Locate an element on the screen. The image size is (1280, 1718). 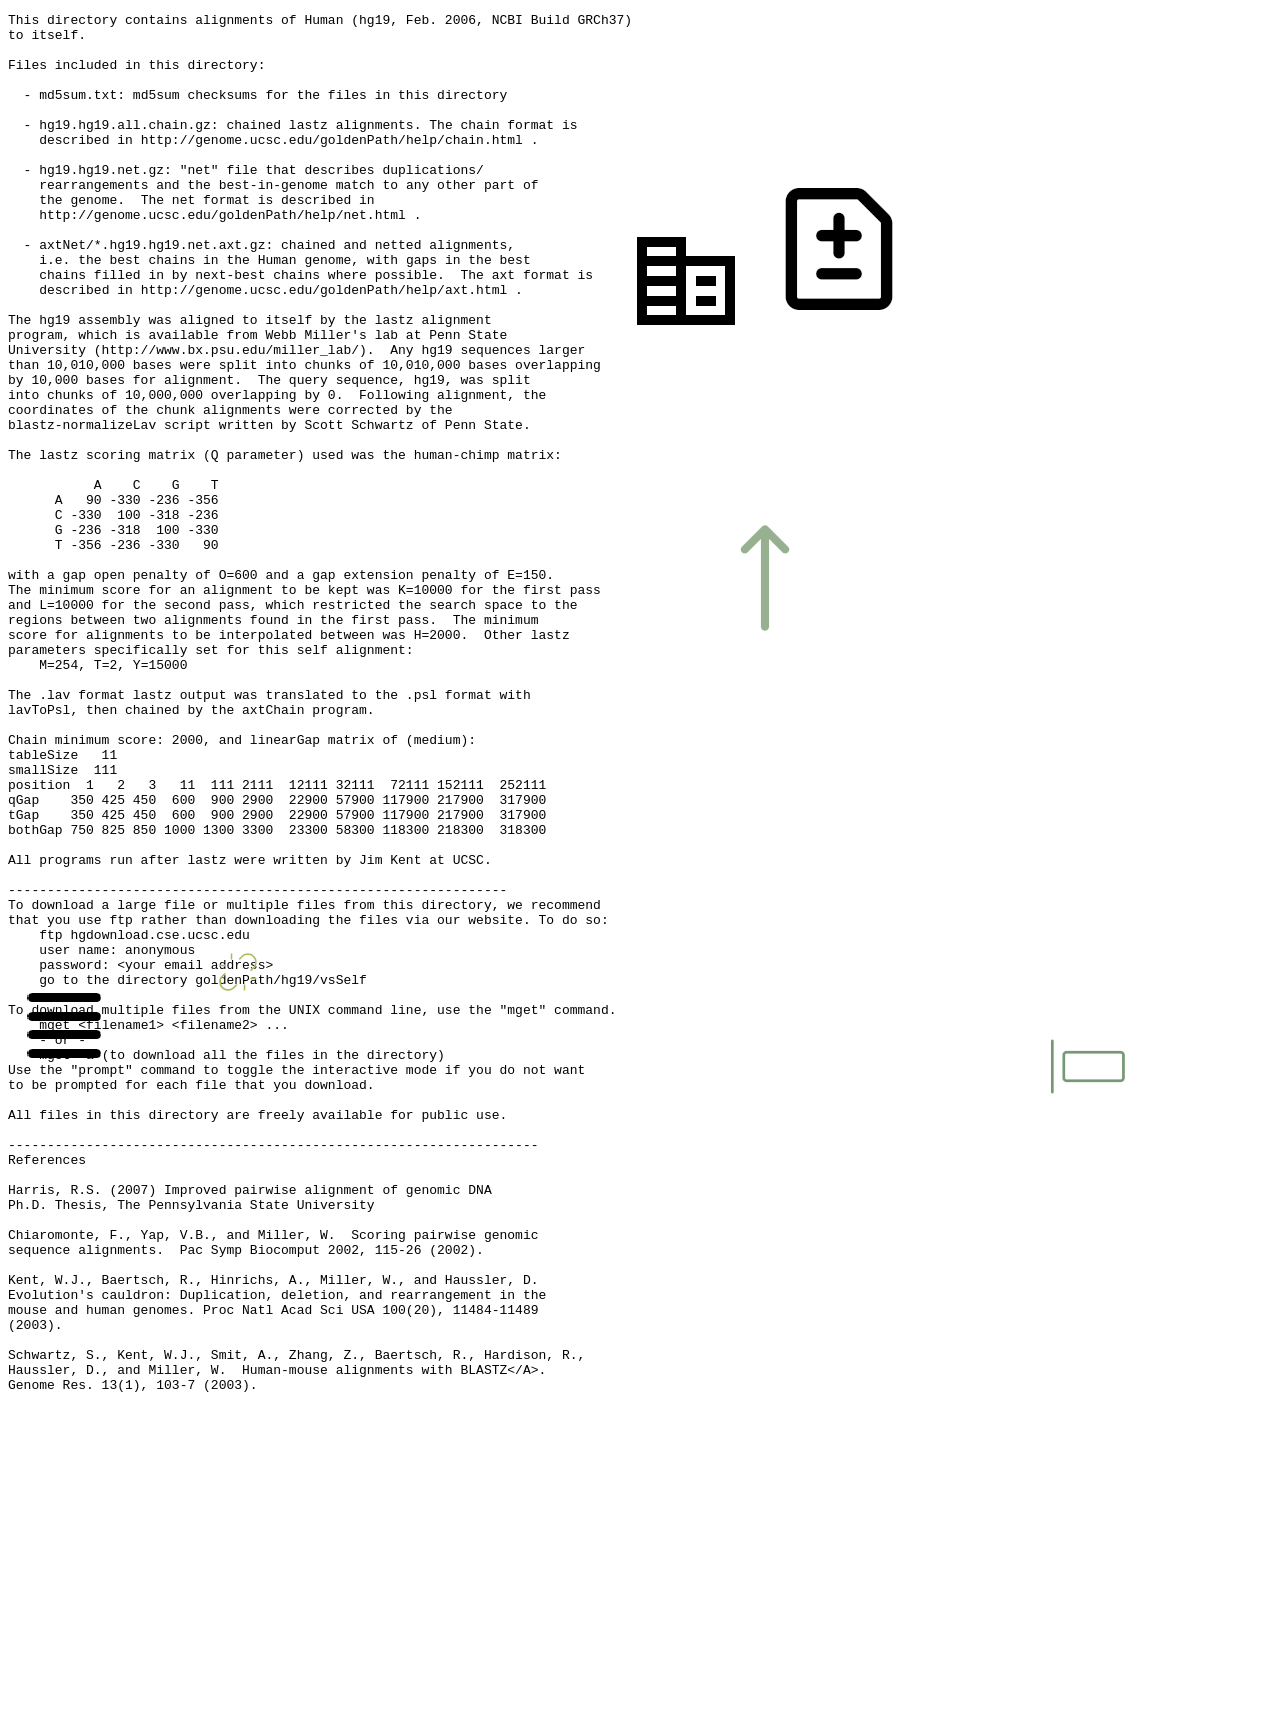
unlink or disconnect items is located at coordinates (238, 972).